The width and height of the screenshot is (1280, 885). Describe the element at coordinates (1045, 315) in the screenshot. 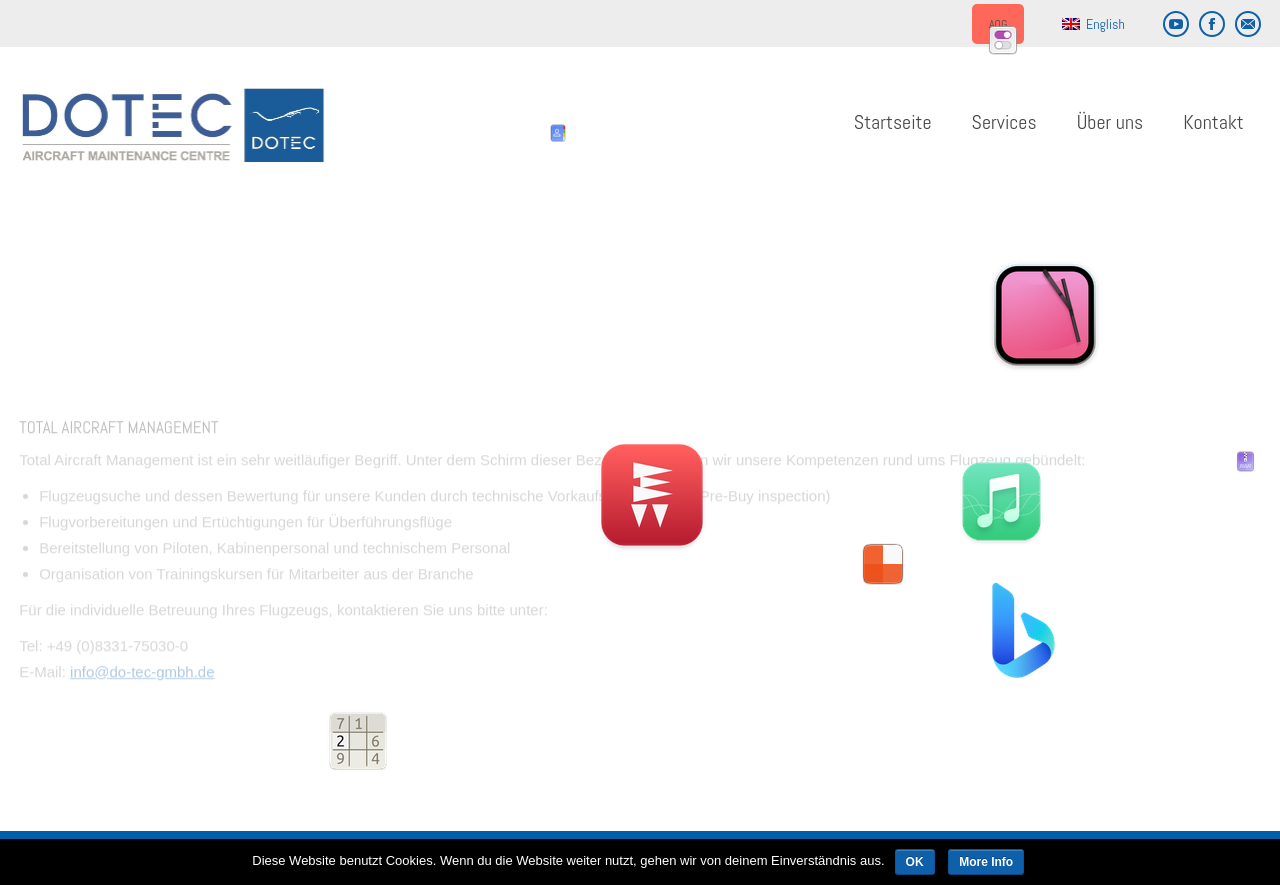

I see `open bleachbit system cleaner app` at that location.